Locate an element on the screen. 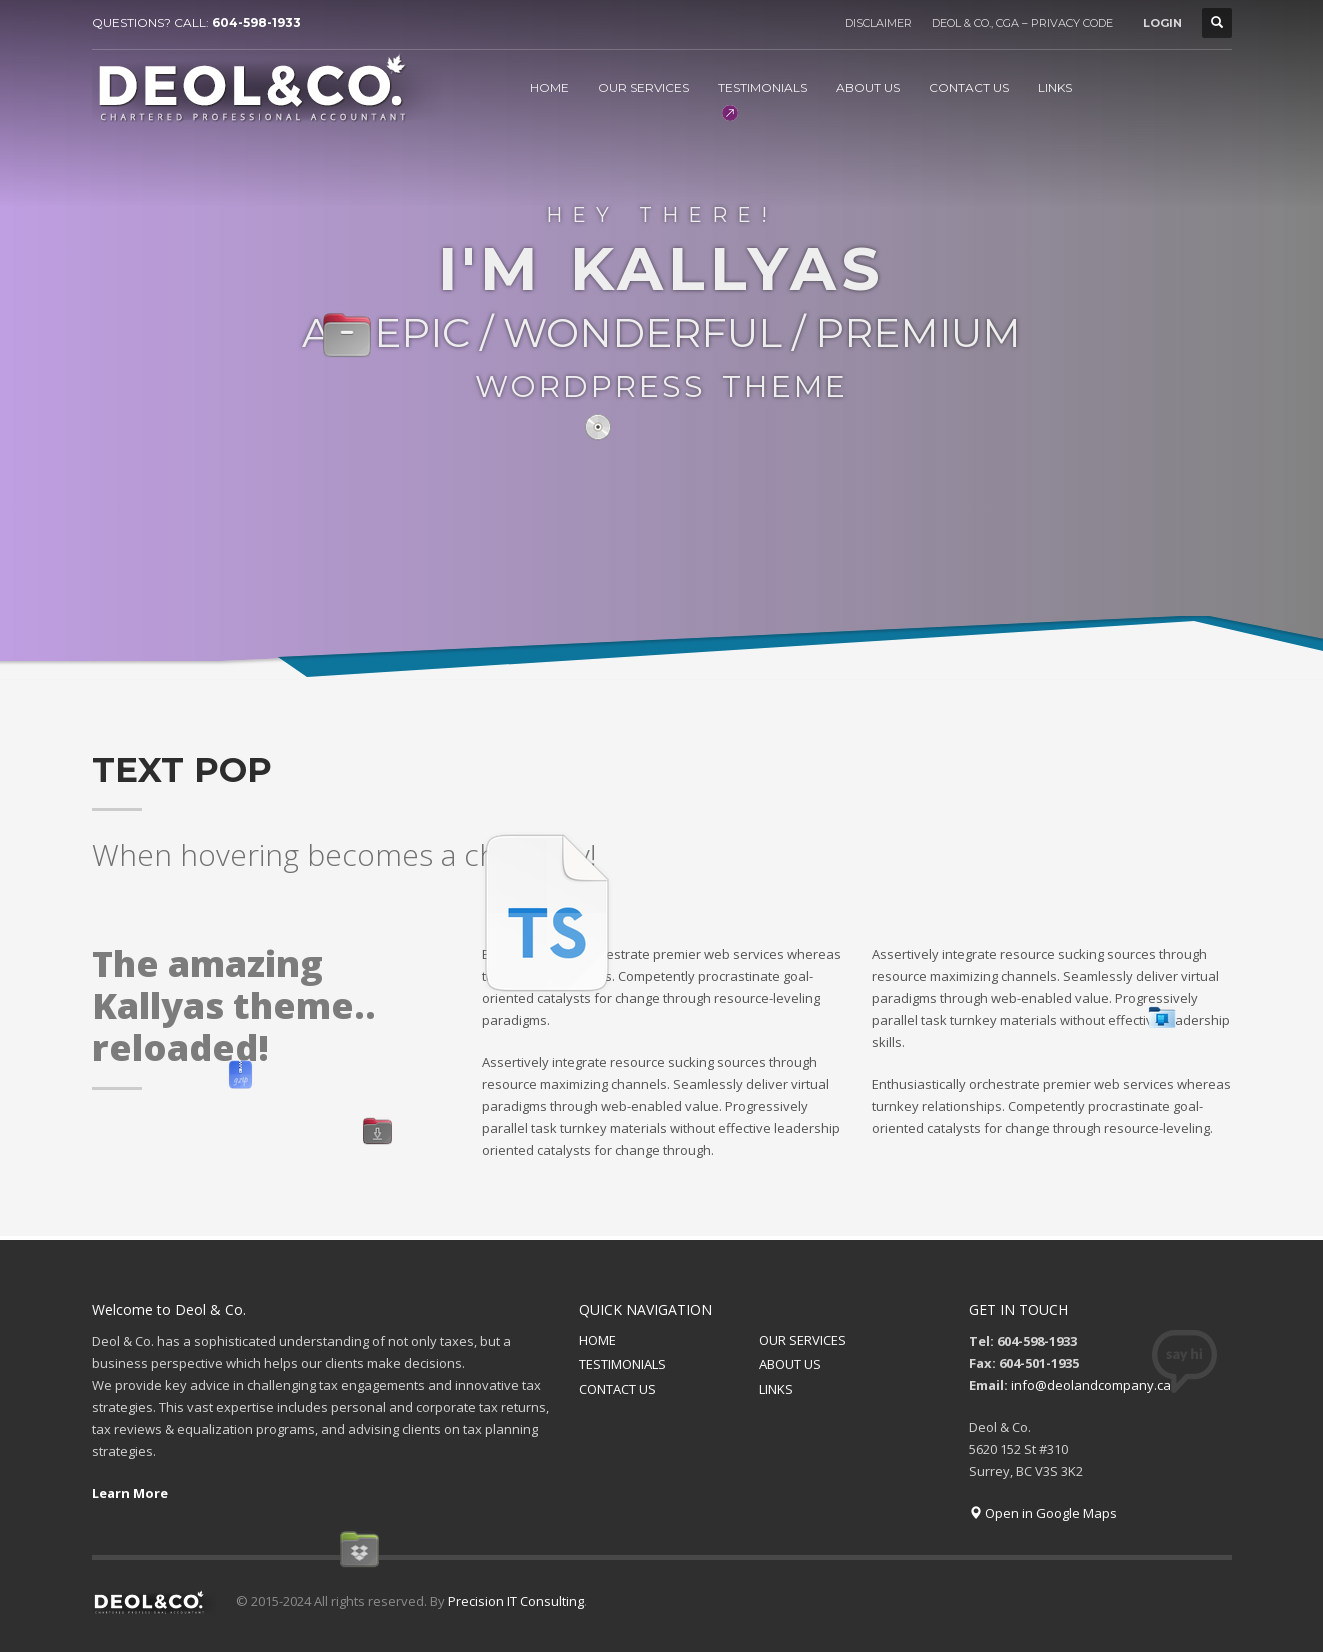  access your downloads folder is located at coordinates (377, 1130).